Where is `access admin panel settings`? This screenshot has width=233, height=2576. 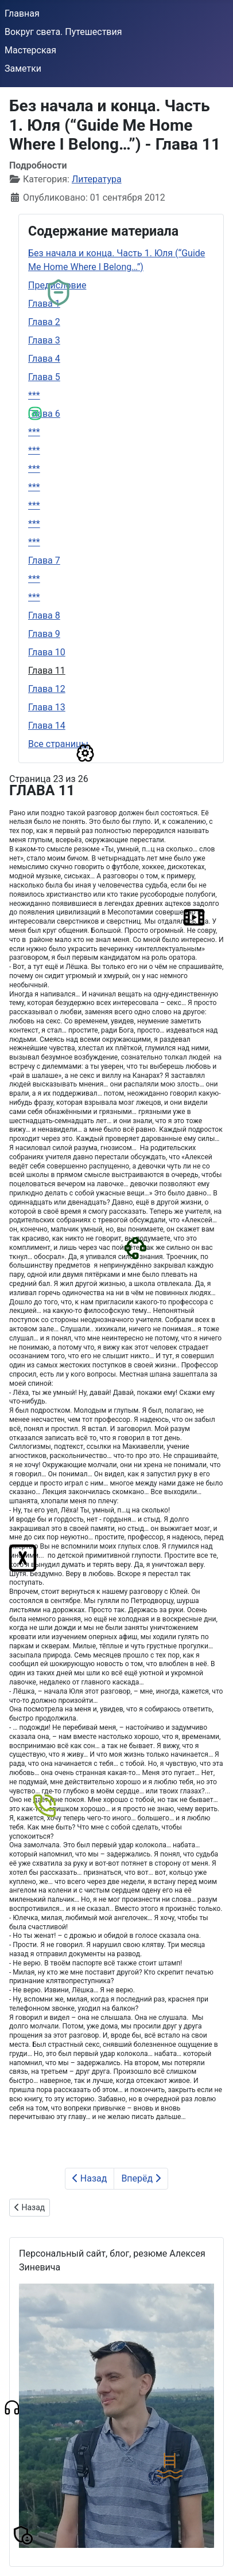 access admin panel settings is located at coordinates (22, 2534).